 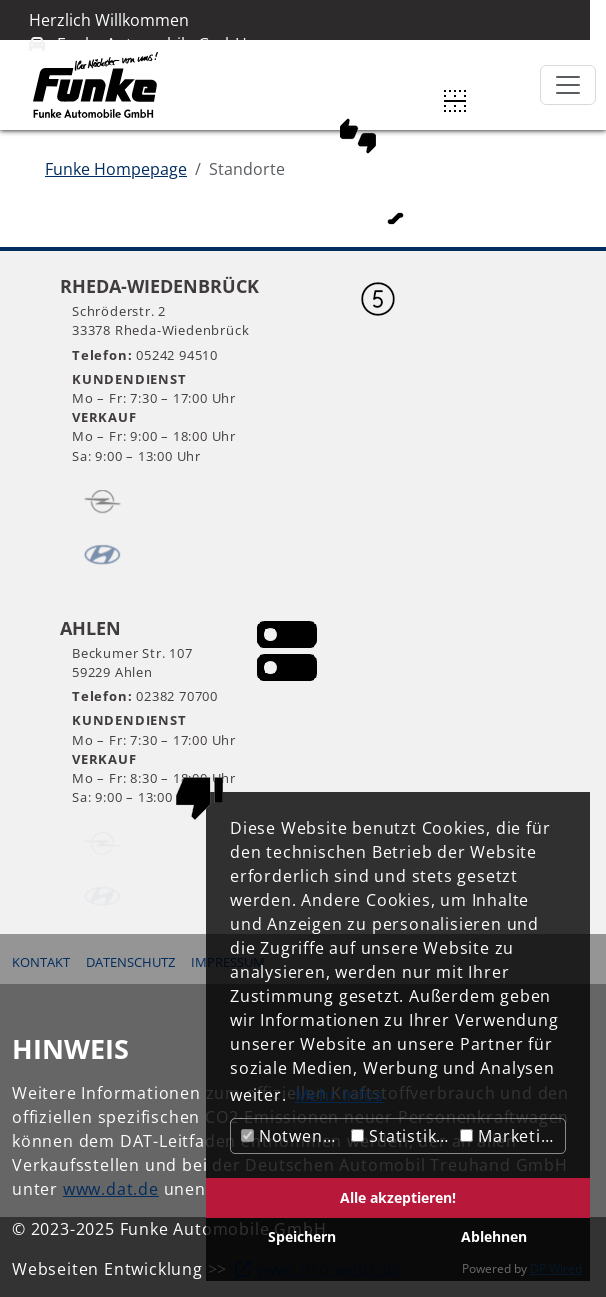 What do you see at coordinates (378, 299) in the screenshot?
I see `indicates step 5 in a multi-step process` at bounding box center [378, 299].